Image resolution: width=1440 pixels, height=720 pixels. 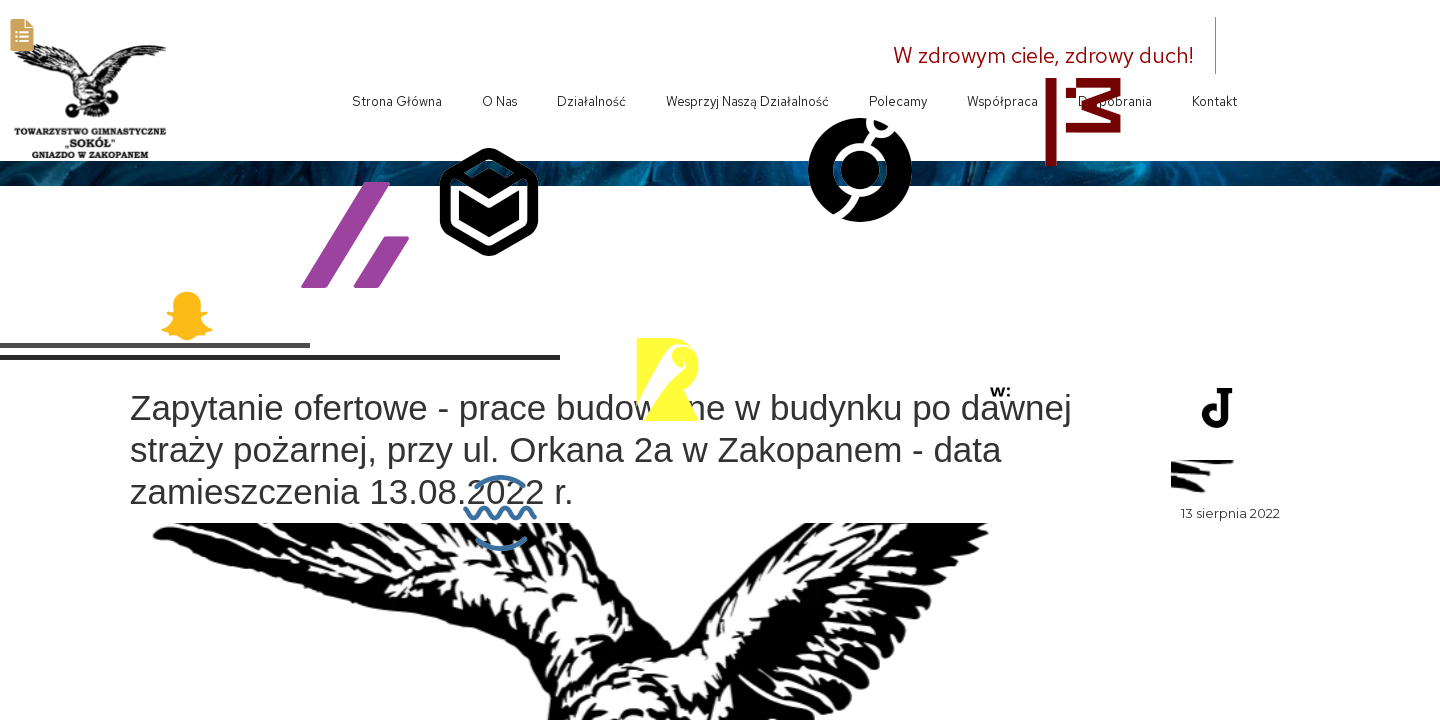 I want to click on metro bundler logo, so click(x=489, y=202).